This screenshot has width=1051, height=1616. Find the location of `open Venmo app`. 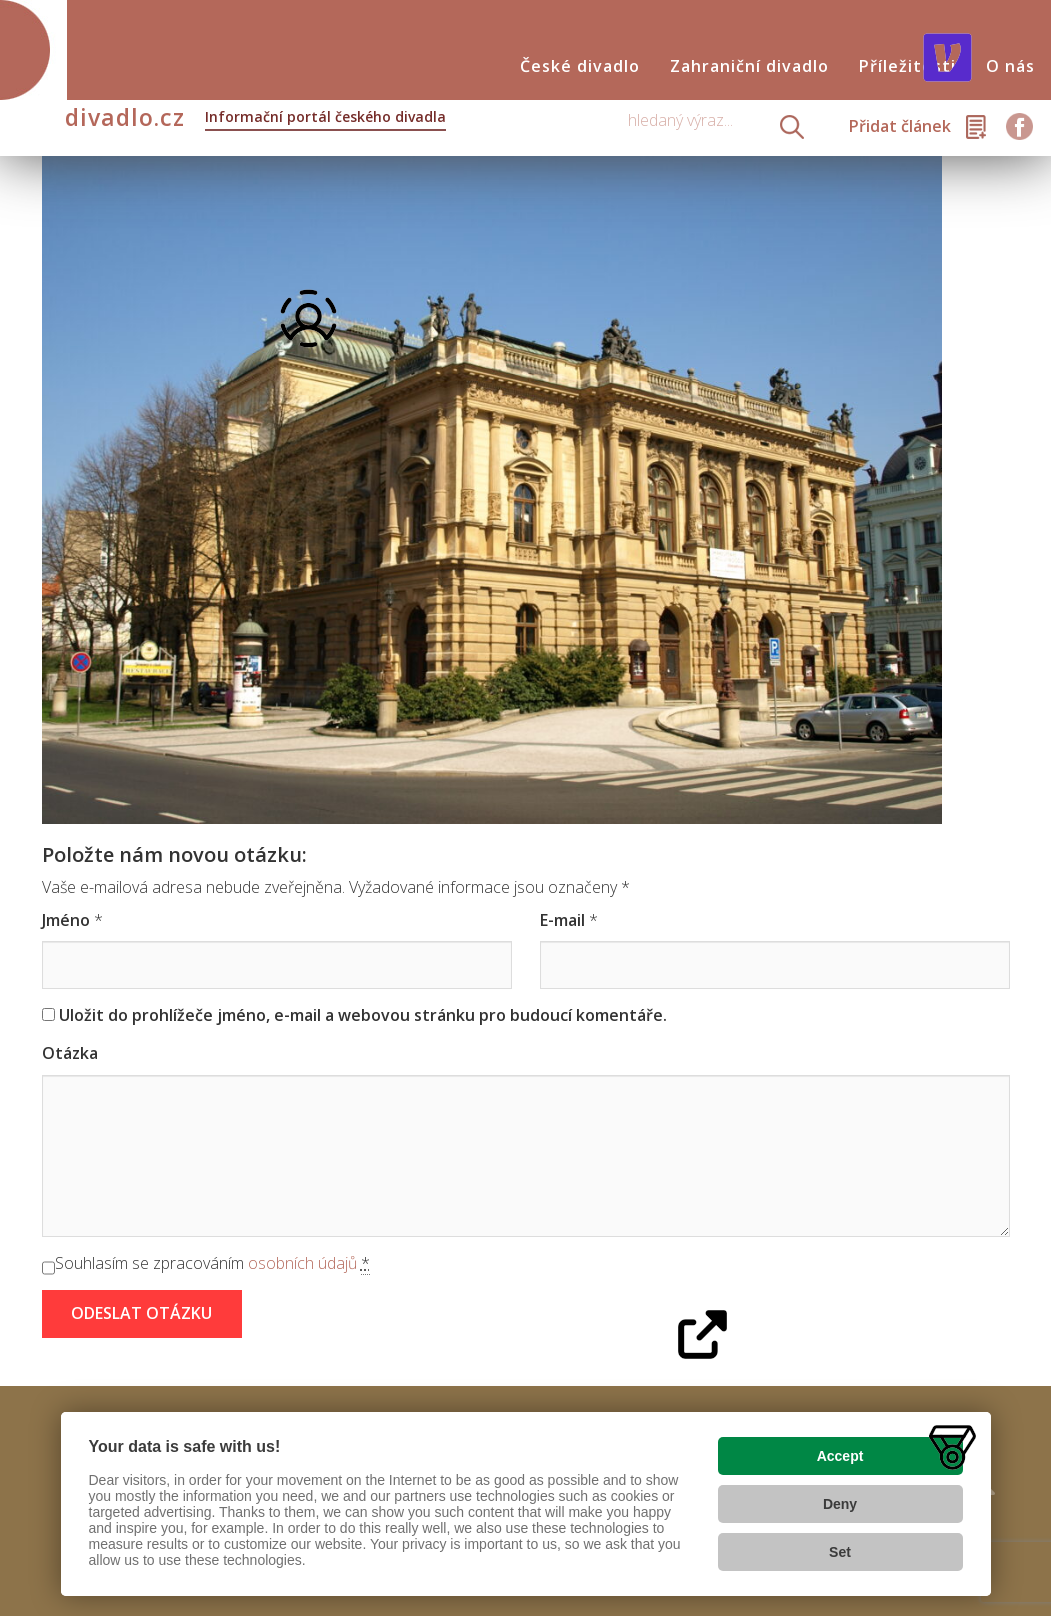

open Venmo app is located at coordinates (947, 57).